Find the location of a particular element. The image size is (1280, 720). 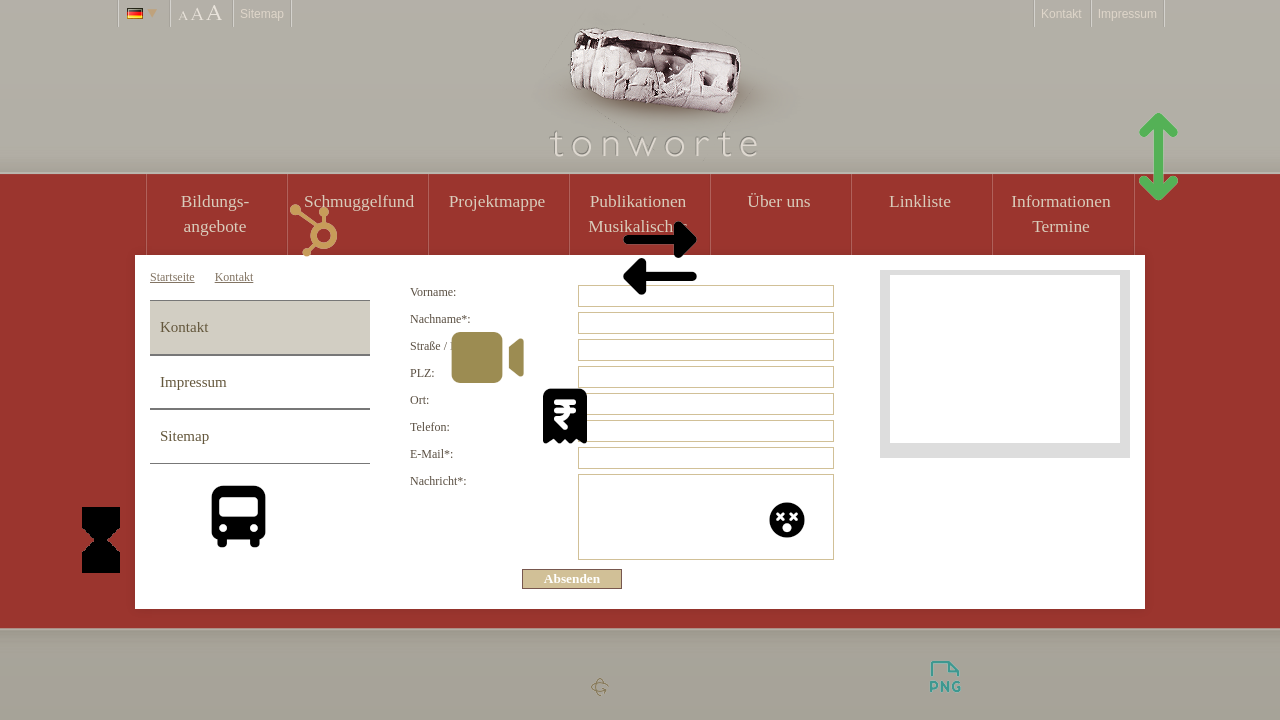

rotate object in 3D space is located at coordinates (600, 687).